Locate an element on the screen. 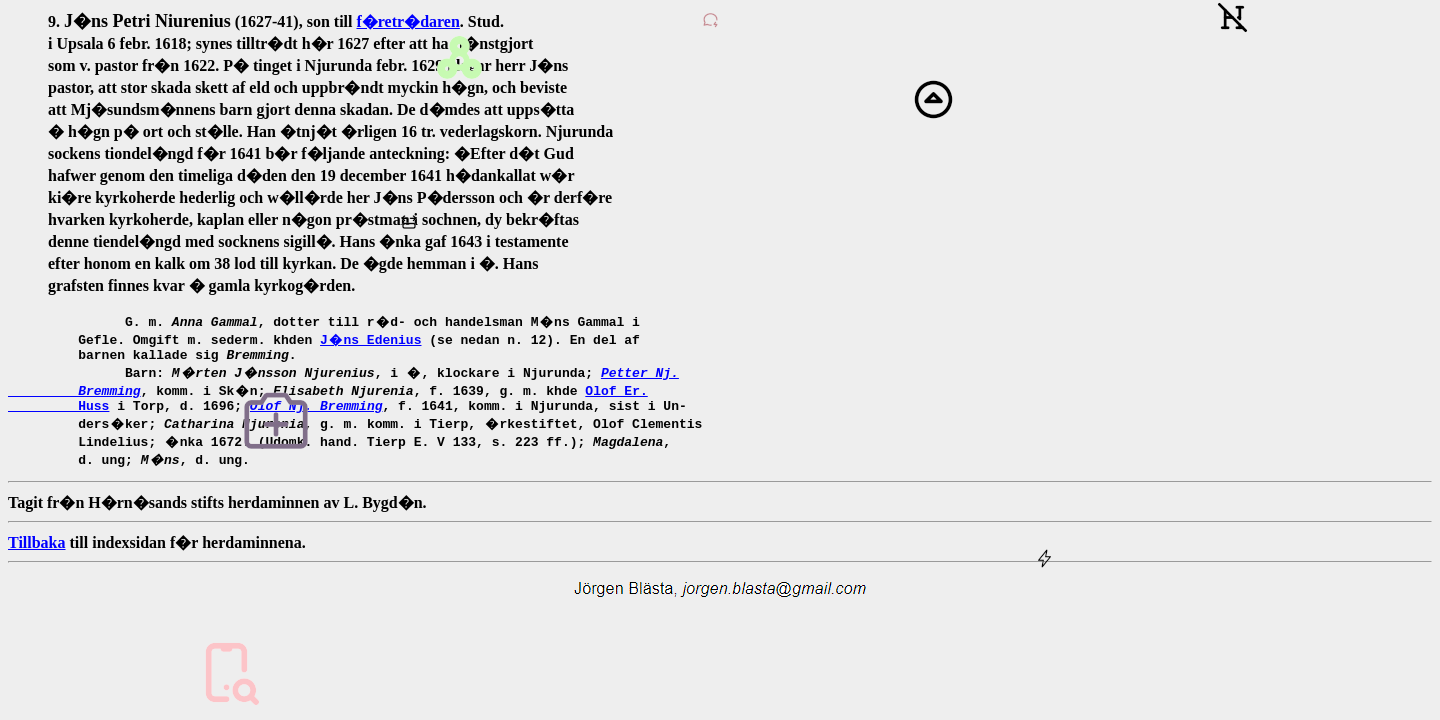 The height and width of the screenshot is (720, 1440). fidget spinner toy or game icon is located at coordinates (459, 60).